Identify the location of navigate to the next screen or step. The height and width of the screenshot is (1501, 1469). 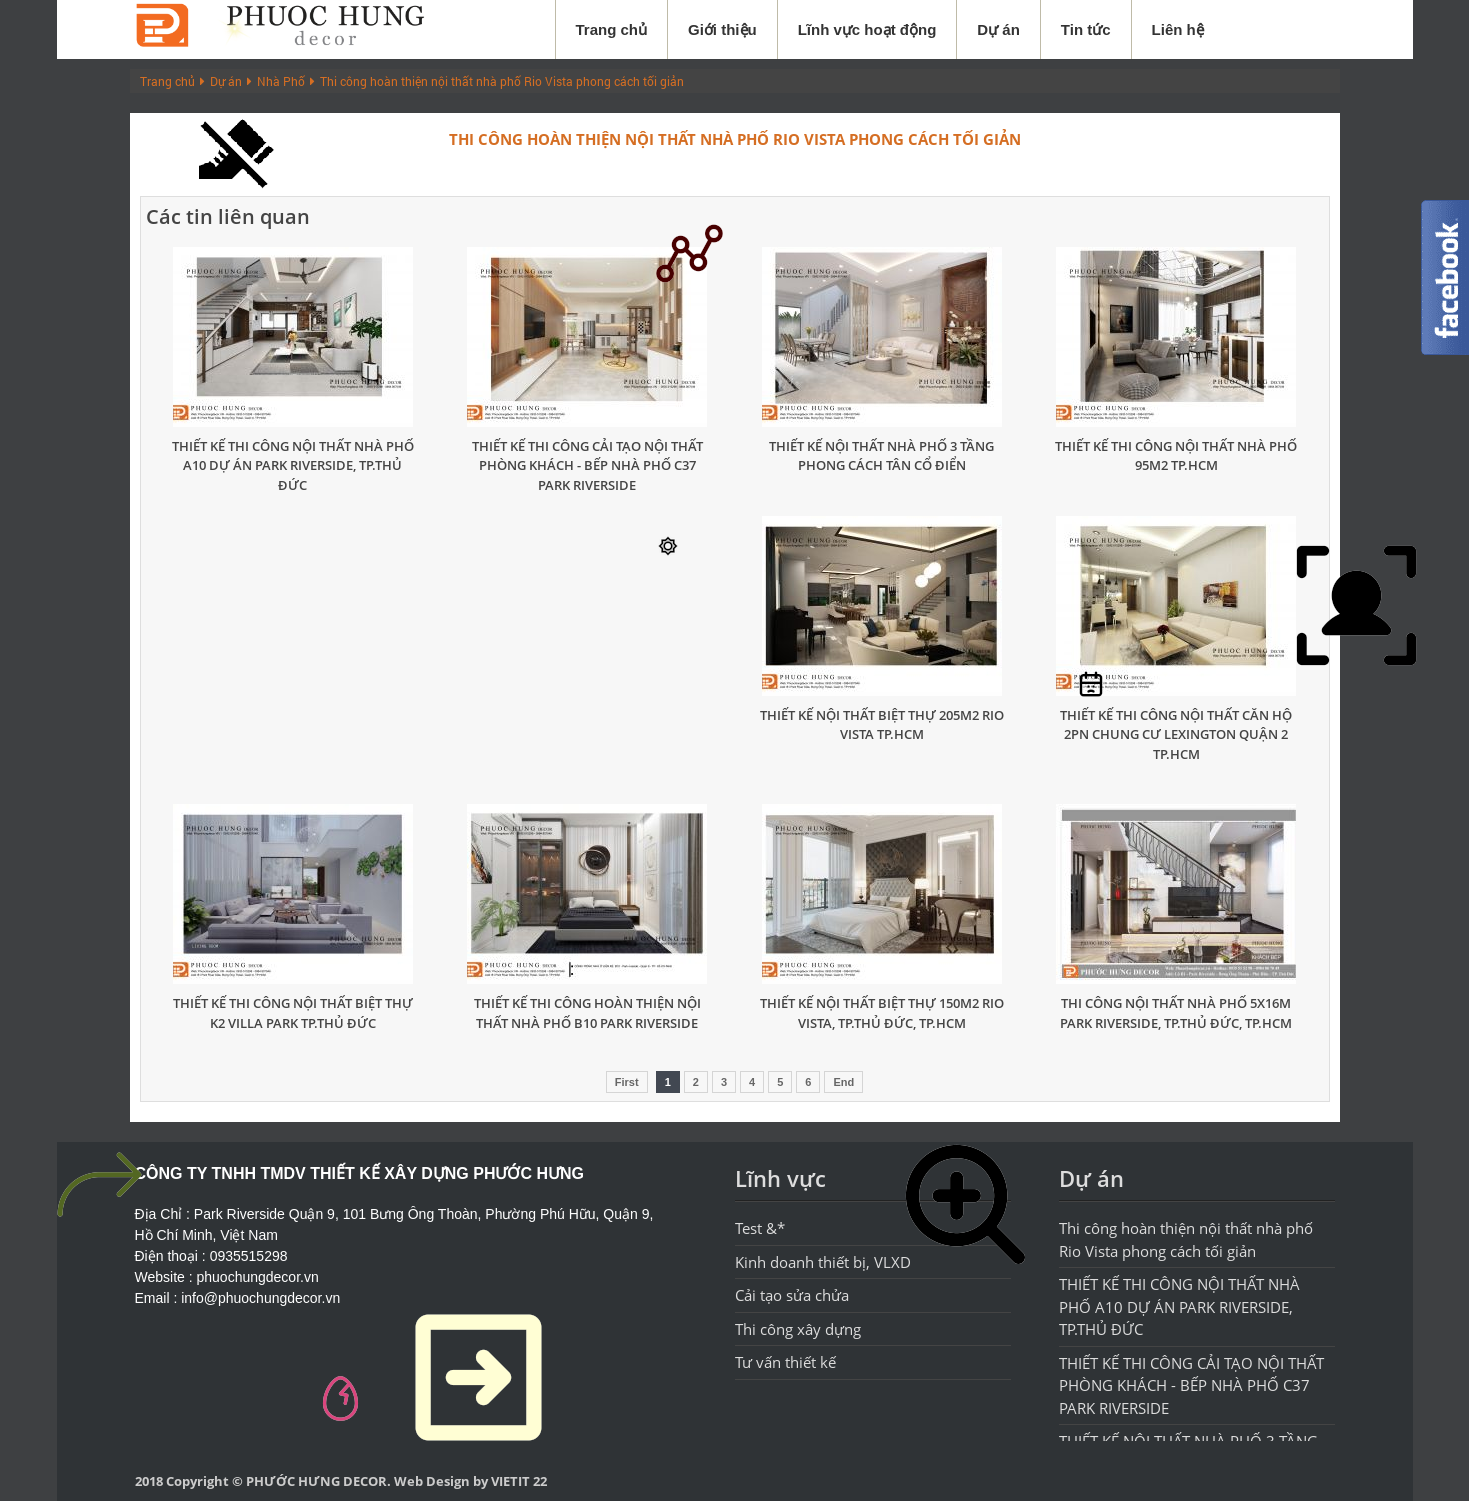
(478, 1377).